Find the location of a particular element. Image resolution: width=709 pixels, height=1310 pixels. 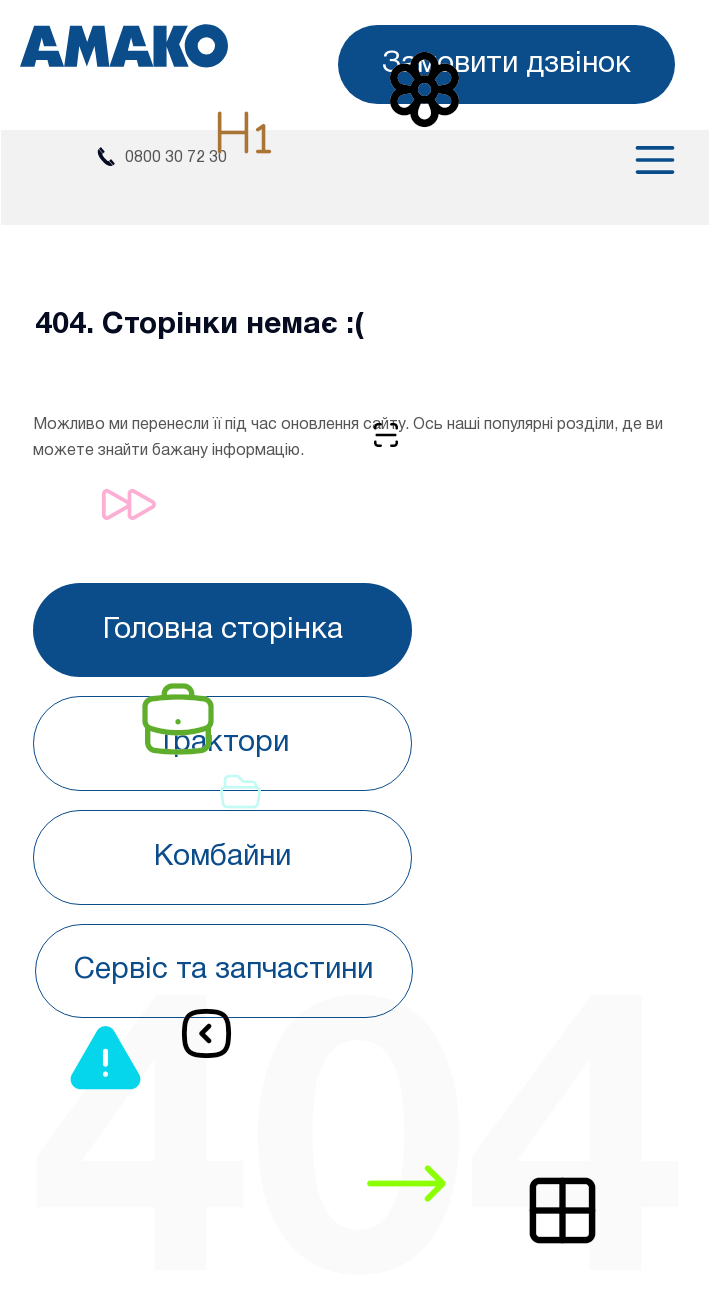

proceed to the next step is located at coordinates (406, 1183).